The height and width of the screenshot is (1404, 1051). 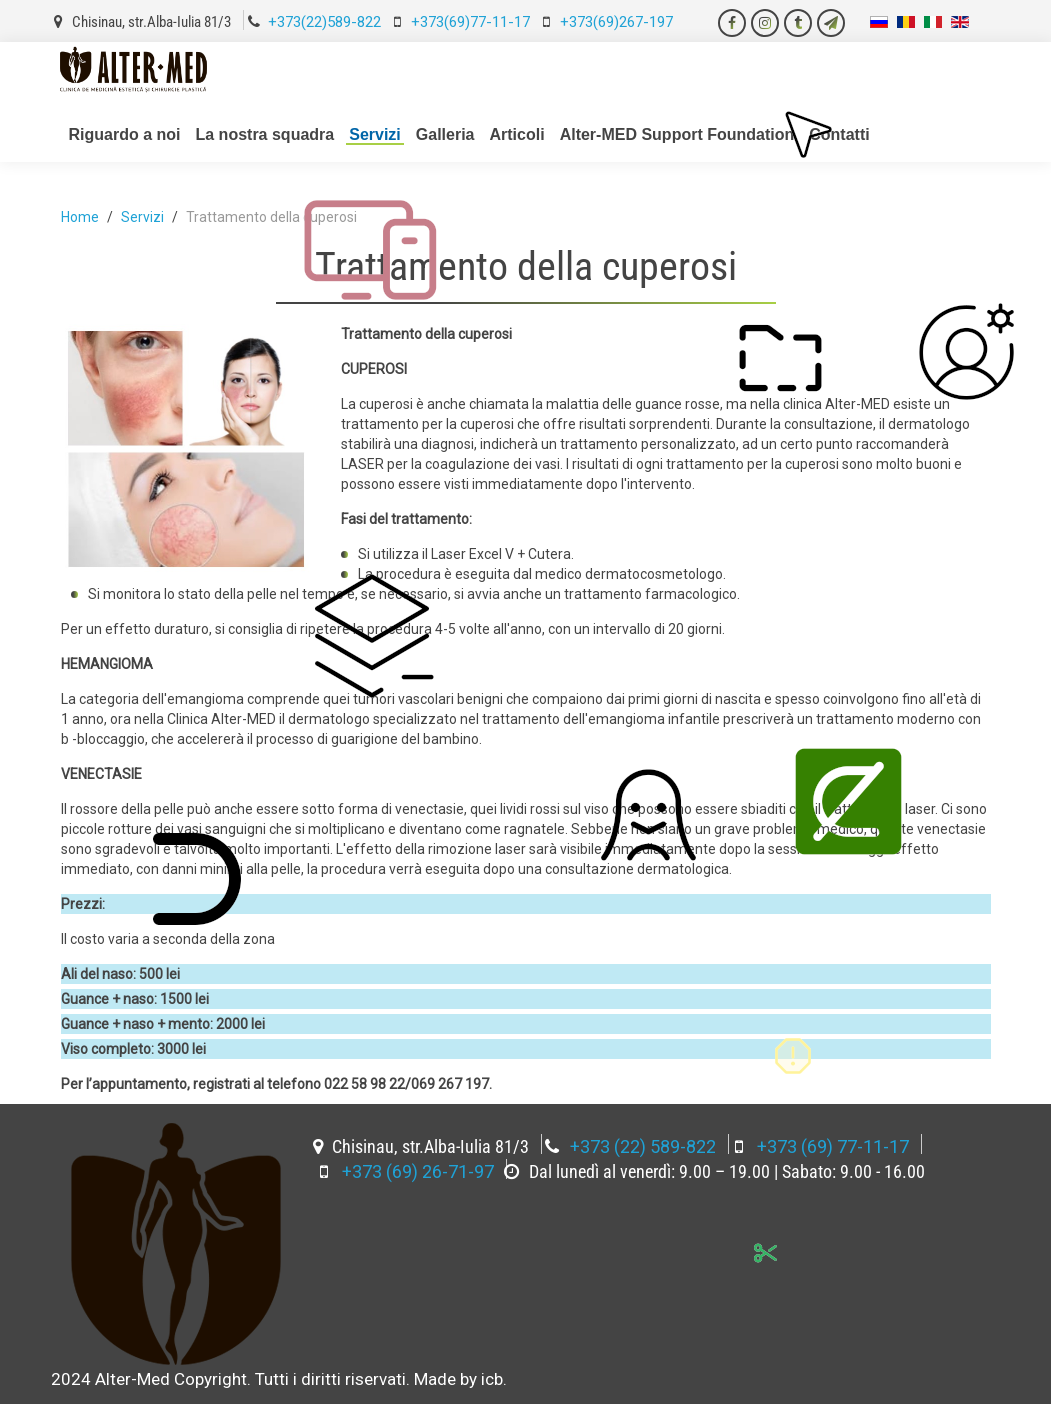 What do you see at coordinates (780, 356) in the screenshot?
I see `create a new folder` at bounding box center [780, 356].